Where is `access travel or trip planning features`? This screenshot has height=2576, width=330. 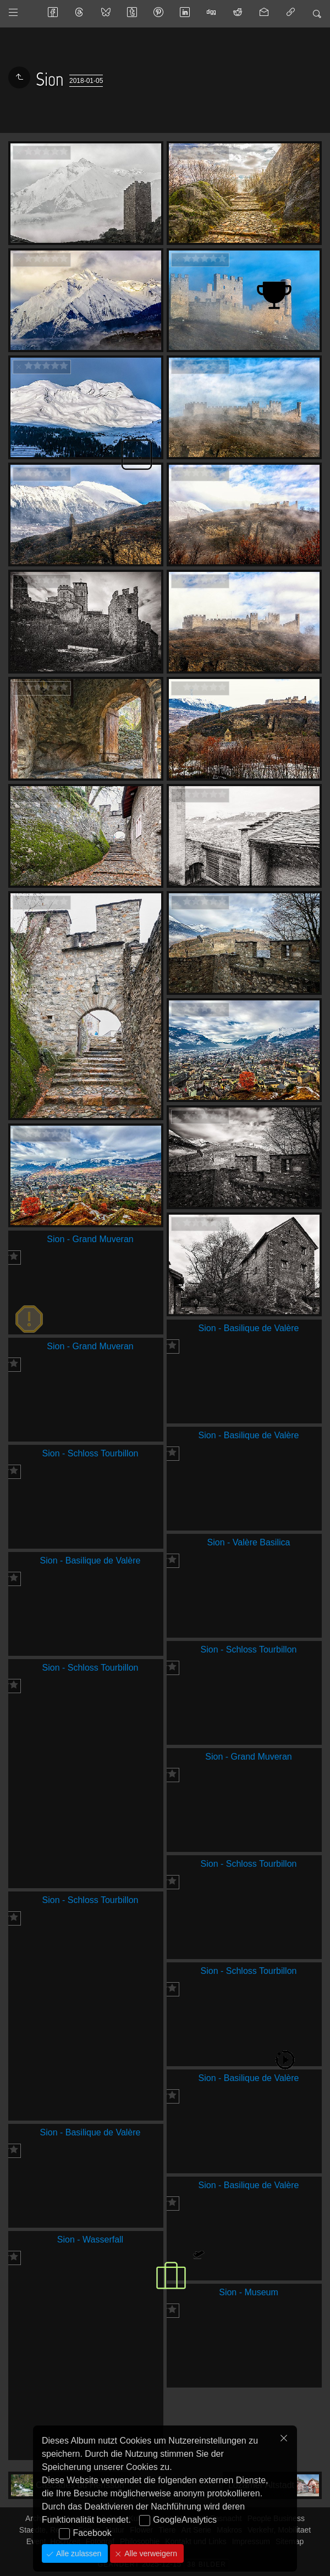 access travel or trip planning features is located at coordinates (171, 2277).